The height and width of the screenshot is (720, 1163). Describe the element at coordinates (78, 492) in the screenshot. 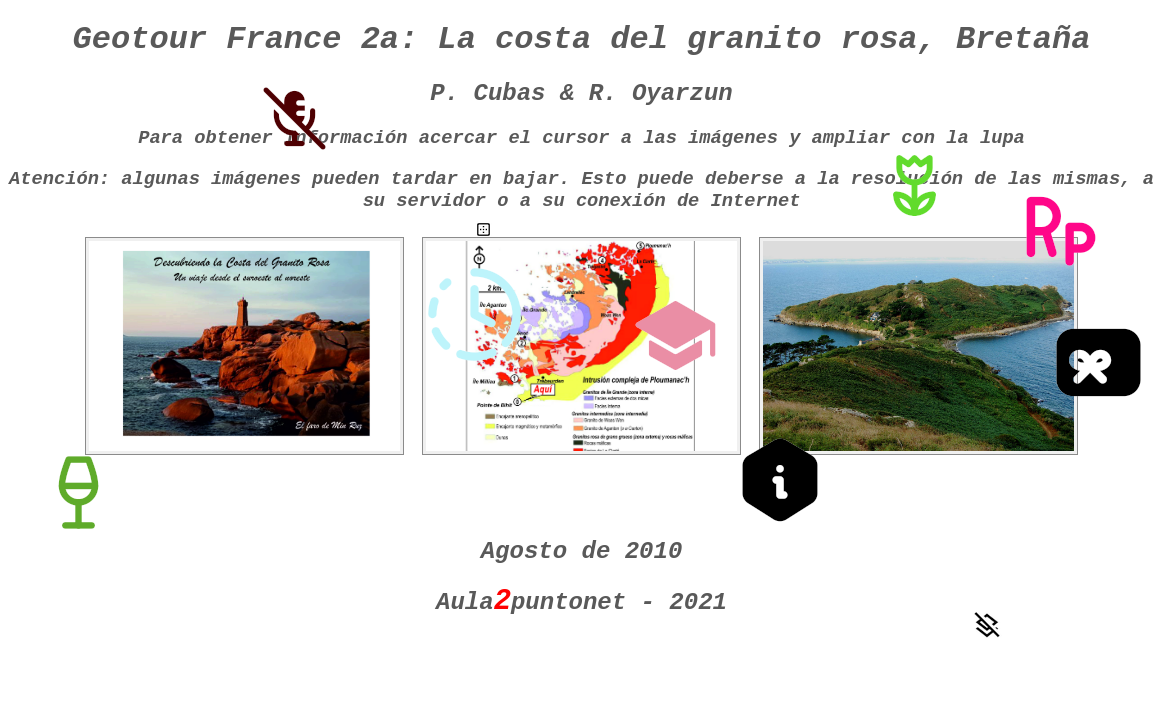

I see `browse wine selection or menu` at that location.